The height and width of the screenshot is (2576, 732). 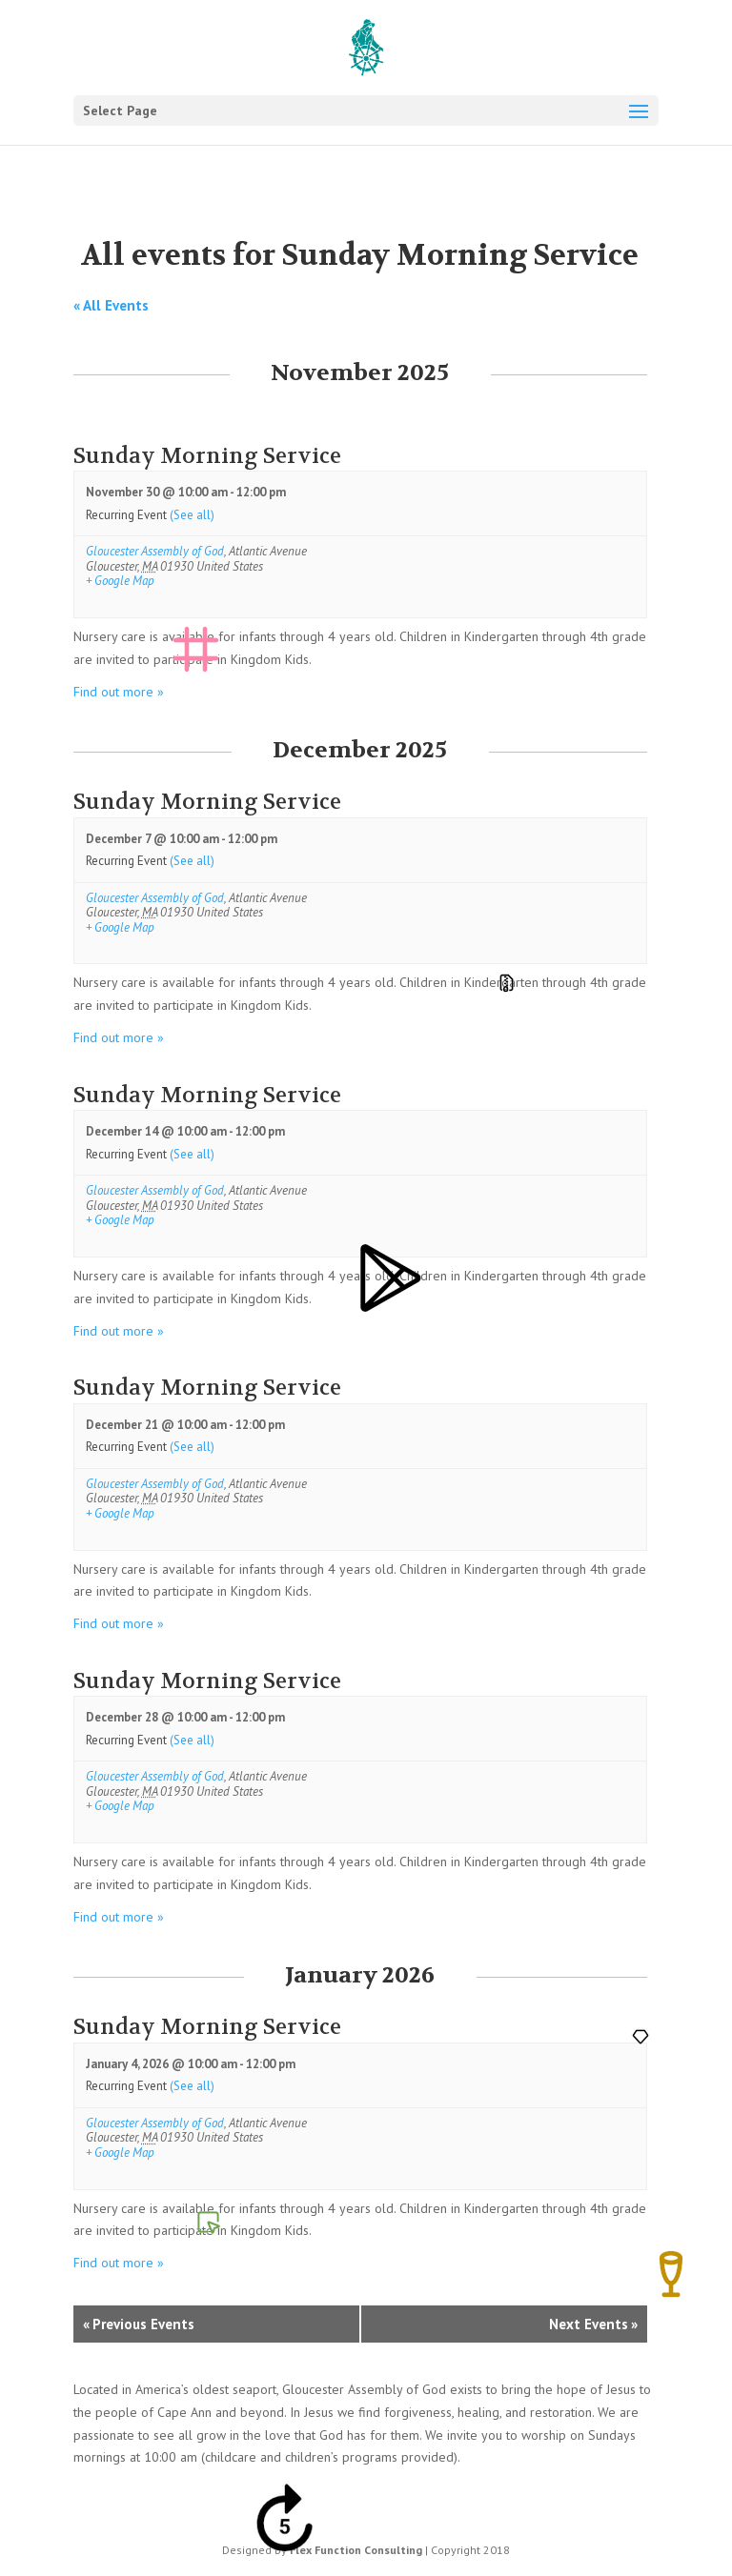 What do you see at coordinates (671, 2274) in the screenshot?
I see `celebrate an achievement or milestone` at bounding box center [671, 2274].